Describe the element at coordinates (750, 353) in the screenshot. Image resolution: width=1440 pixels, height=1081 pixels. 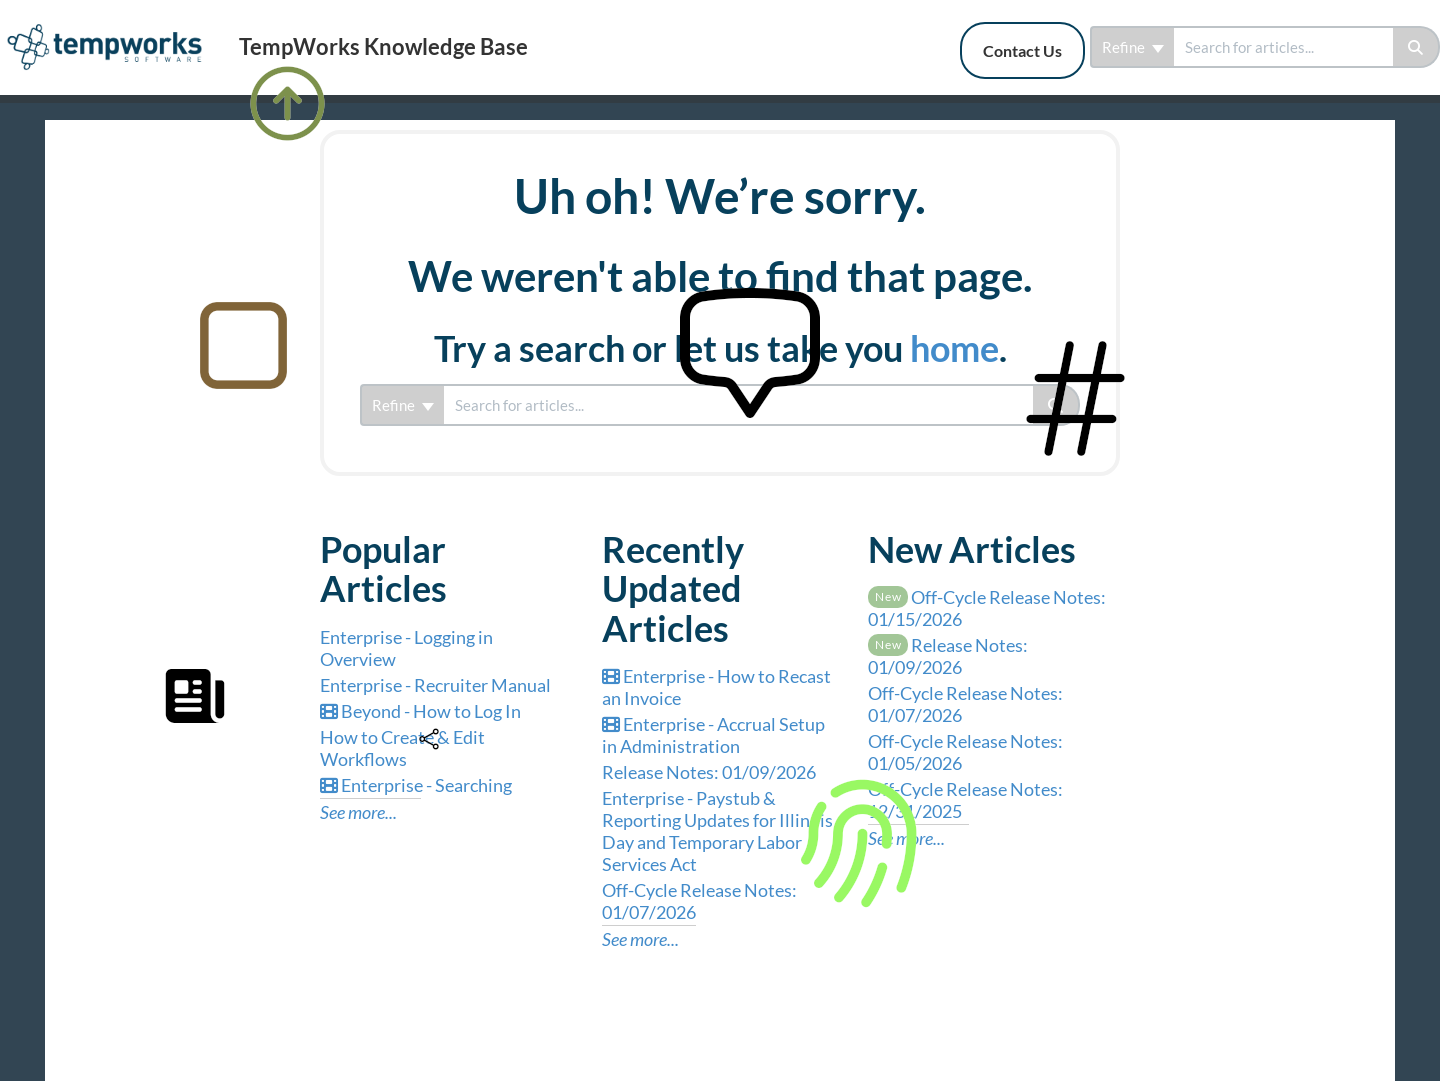
I see `open chat or messaging` at that location.